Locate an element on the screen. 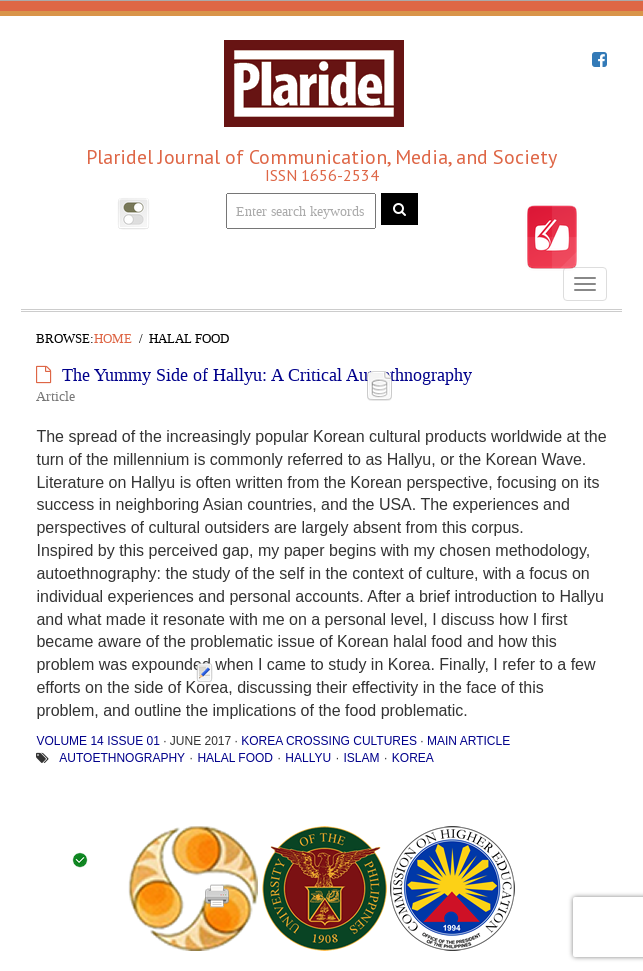 This screenshot has height=971, width=643. open gedit text editor is located at coordinates (204, 672).